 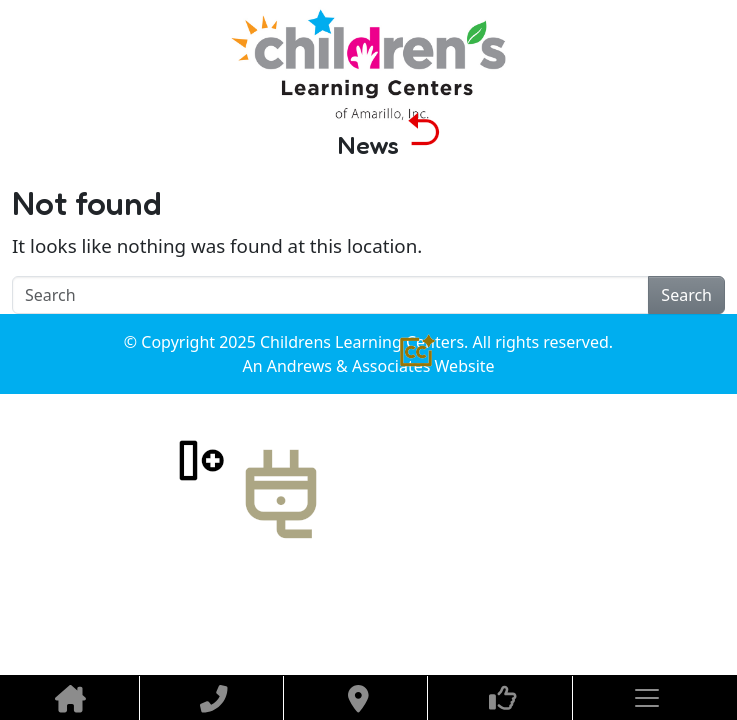 I want to click on connect to a power source, so click(x=281, y=494).